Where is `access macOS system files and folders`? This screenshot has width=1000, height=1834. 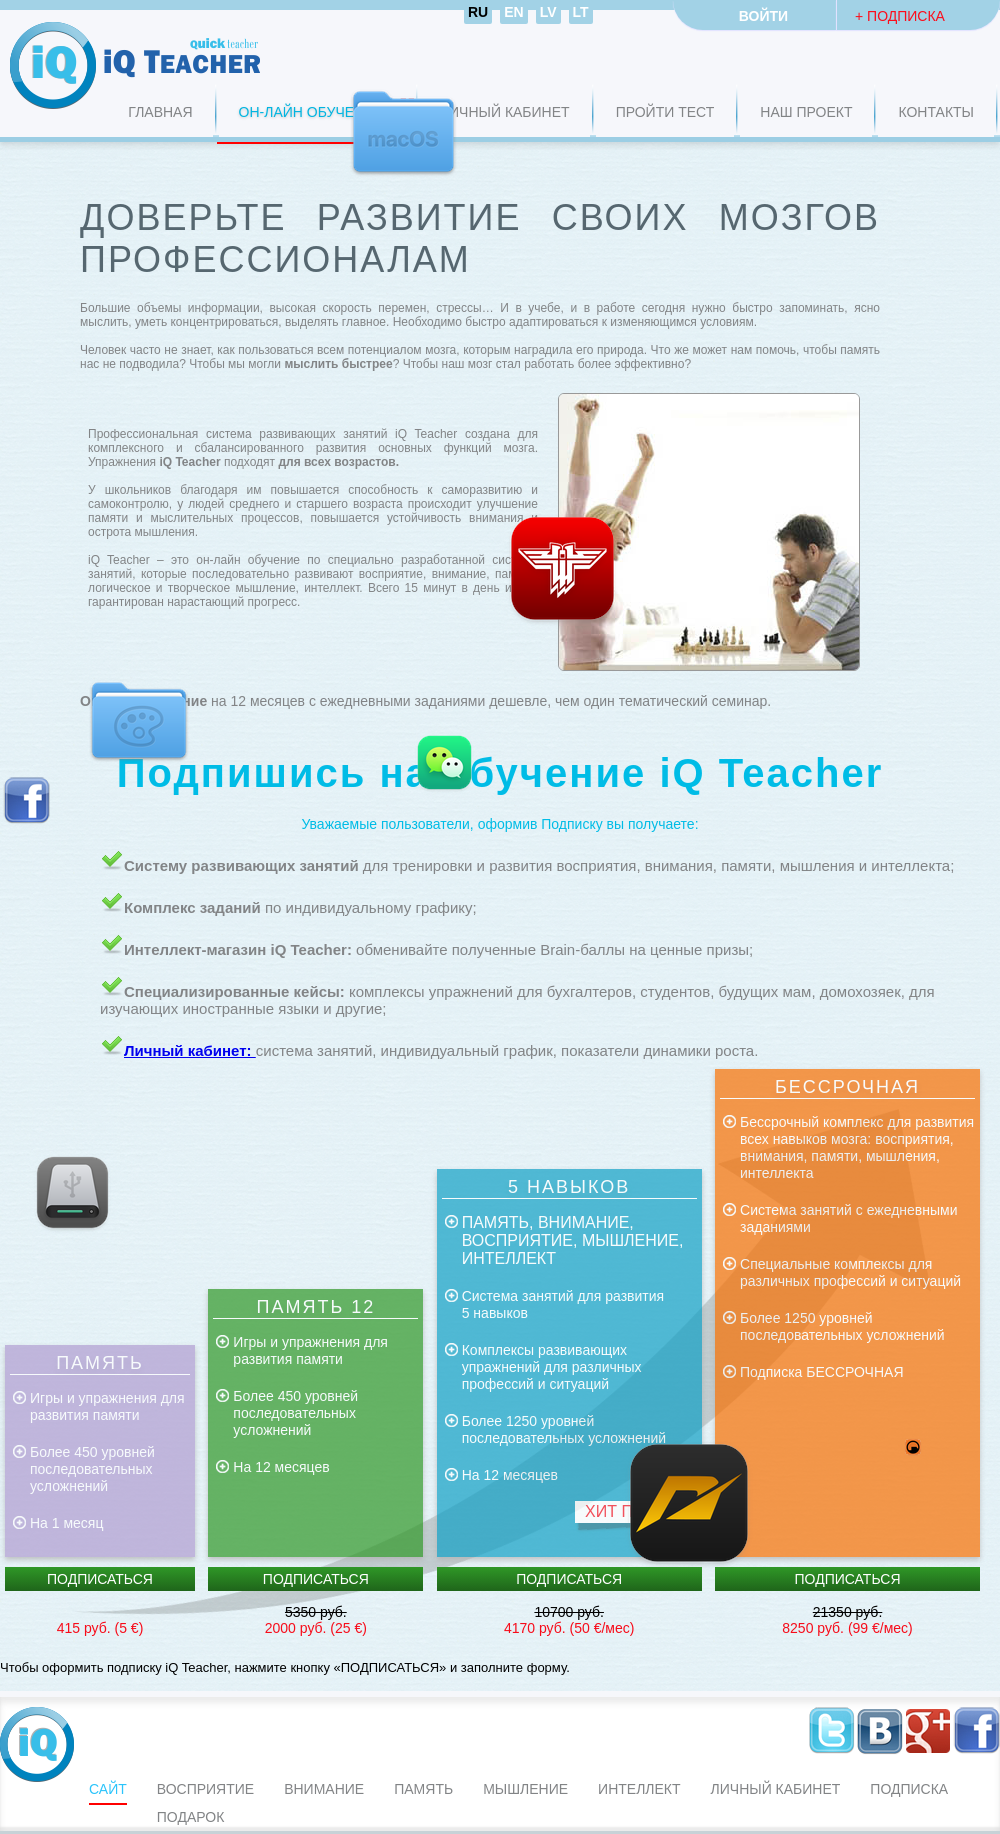
access macOS system files and folders is located at coordinates (403, 131).